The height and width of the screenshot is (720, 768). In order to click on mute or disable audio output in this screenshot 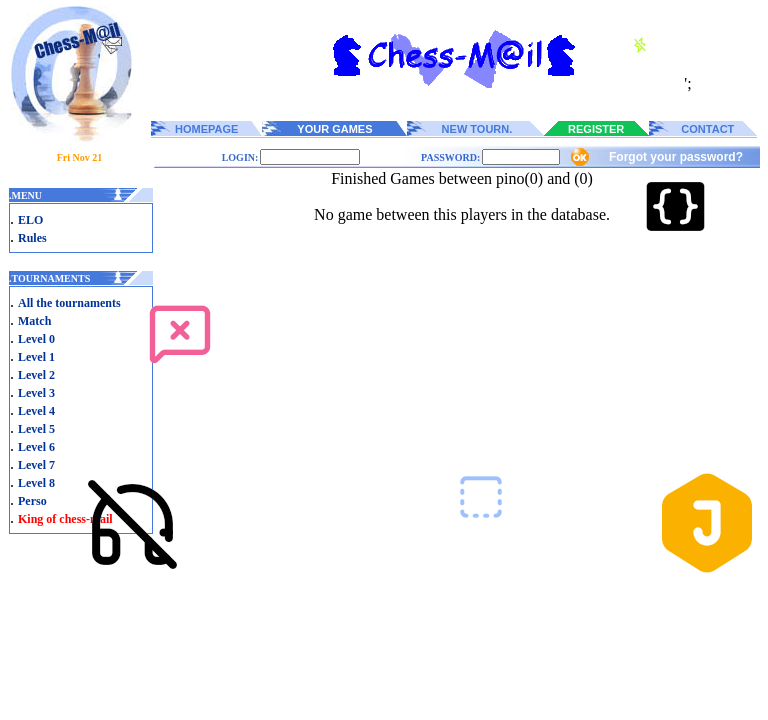, I will do `click(132, 524)`.